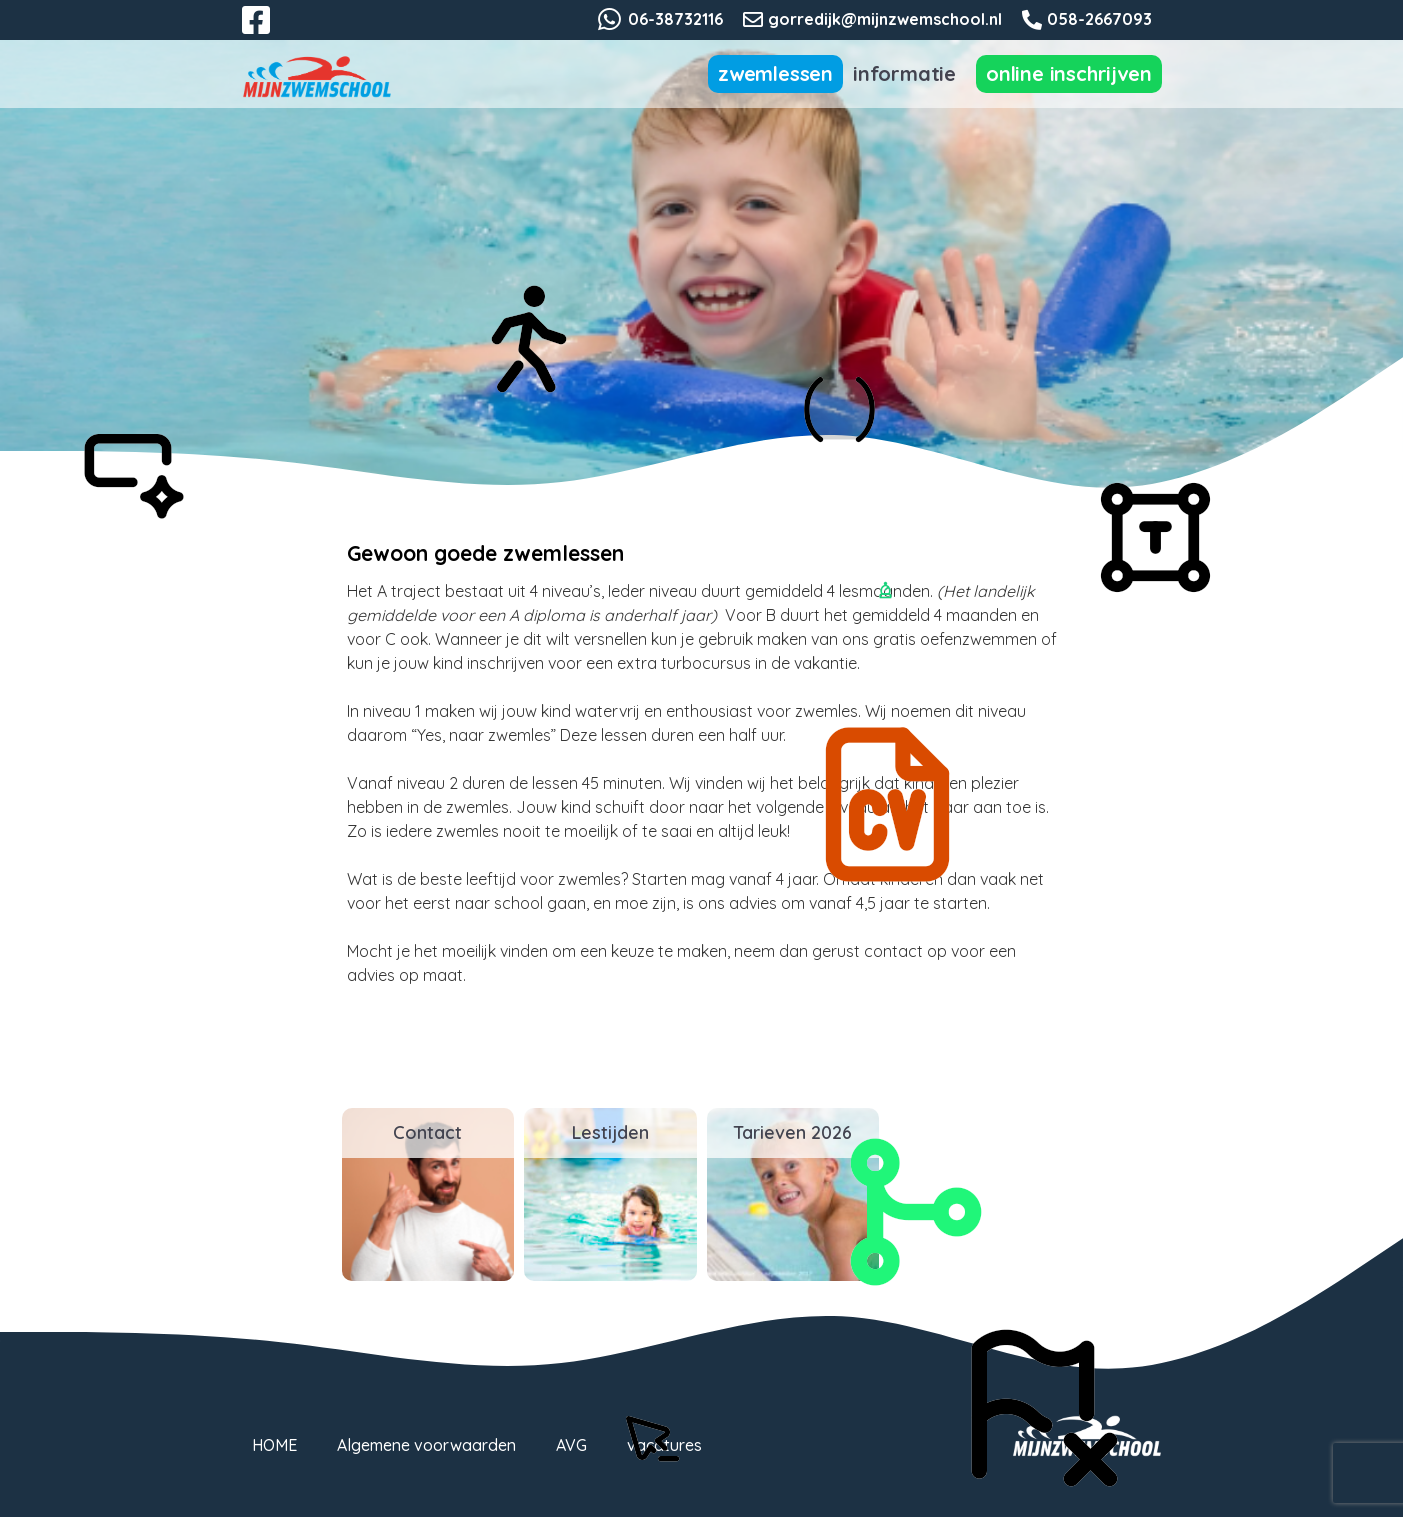  I want to click on merge branches in version control, so click(916, 1212).